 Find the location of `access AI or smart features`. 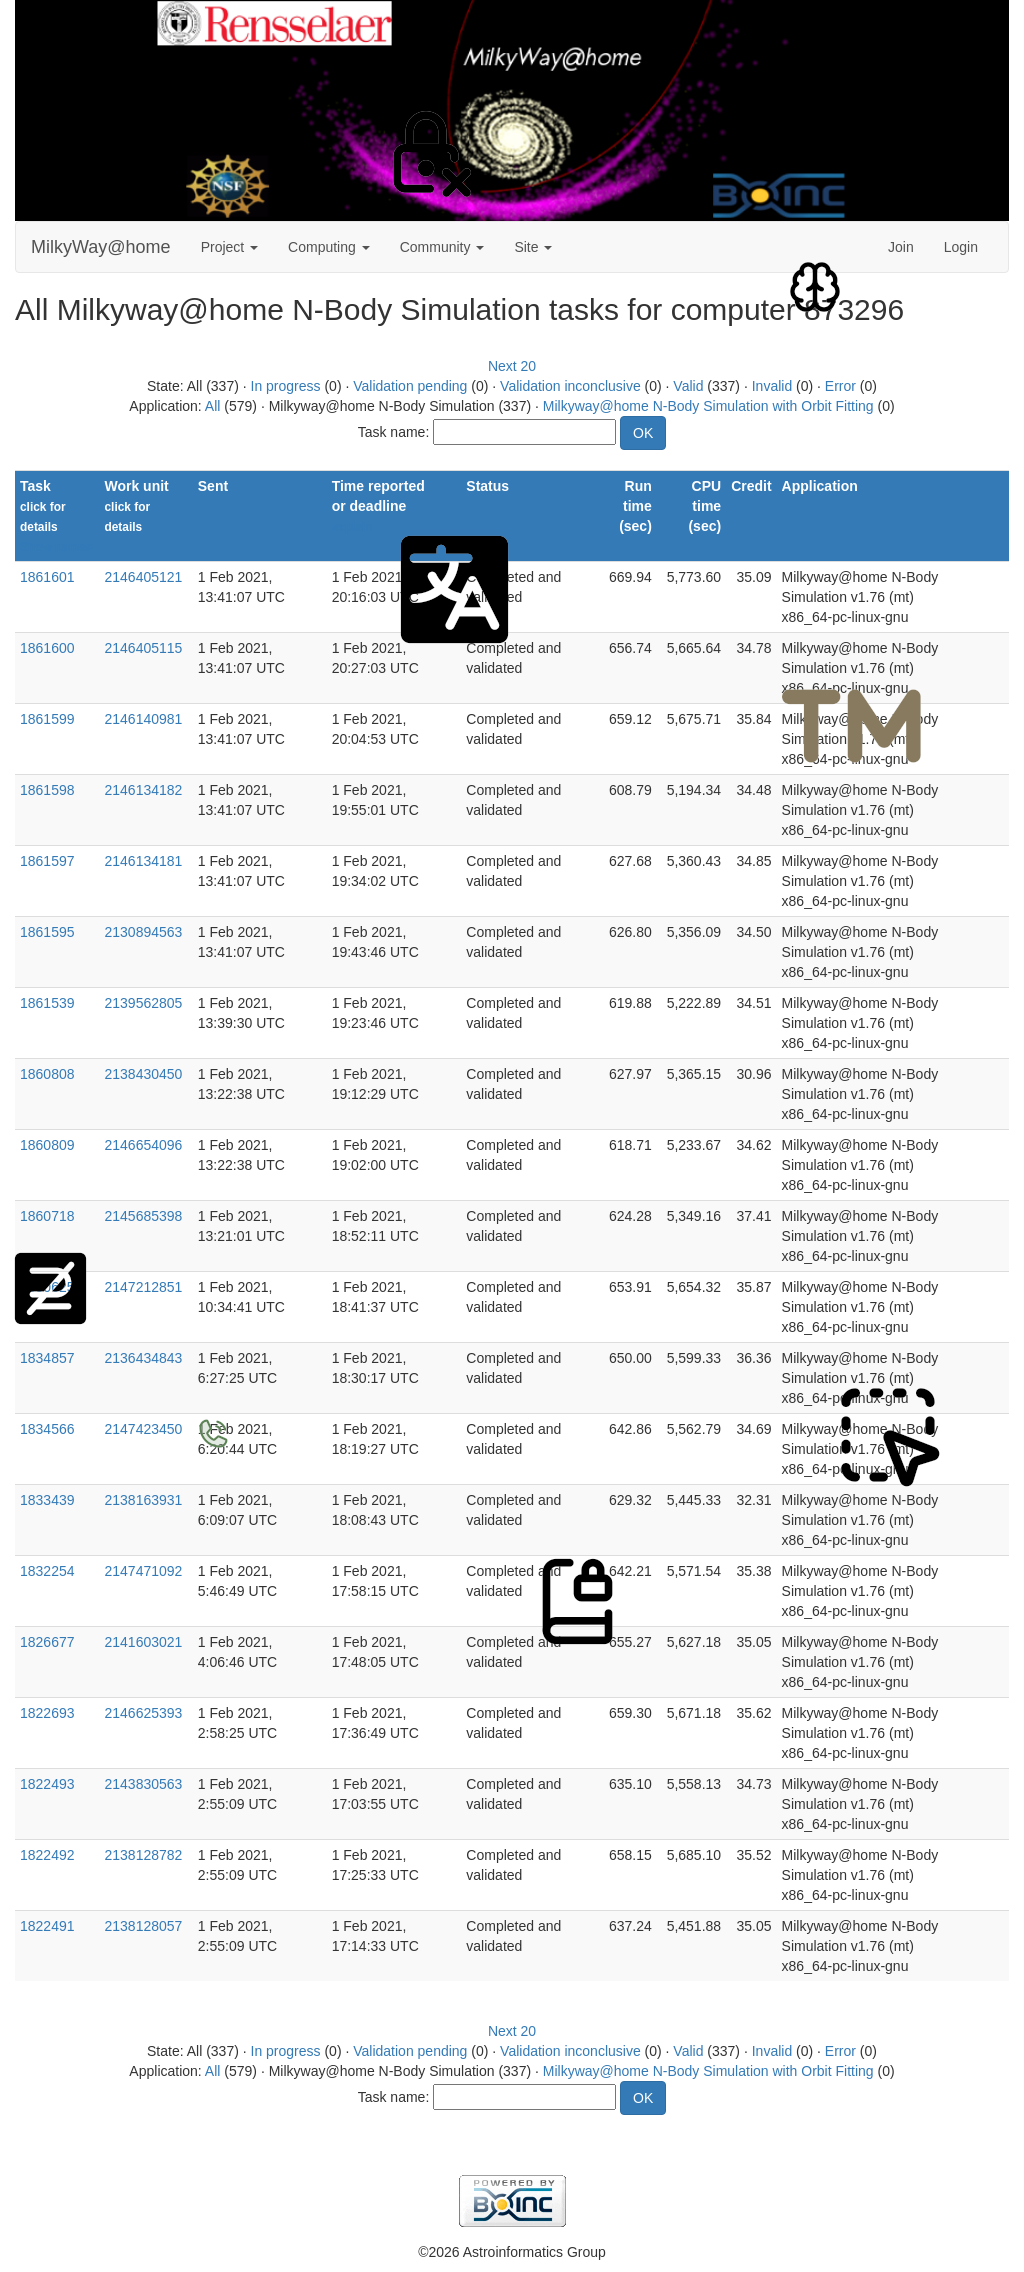

access AI or smart features is located at coordinates (815, 287).